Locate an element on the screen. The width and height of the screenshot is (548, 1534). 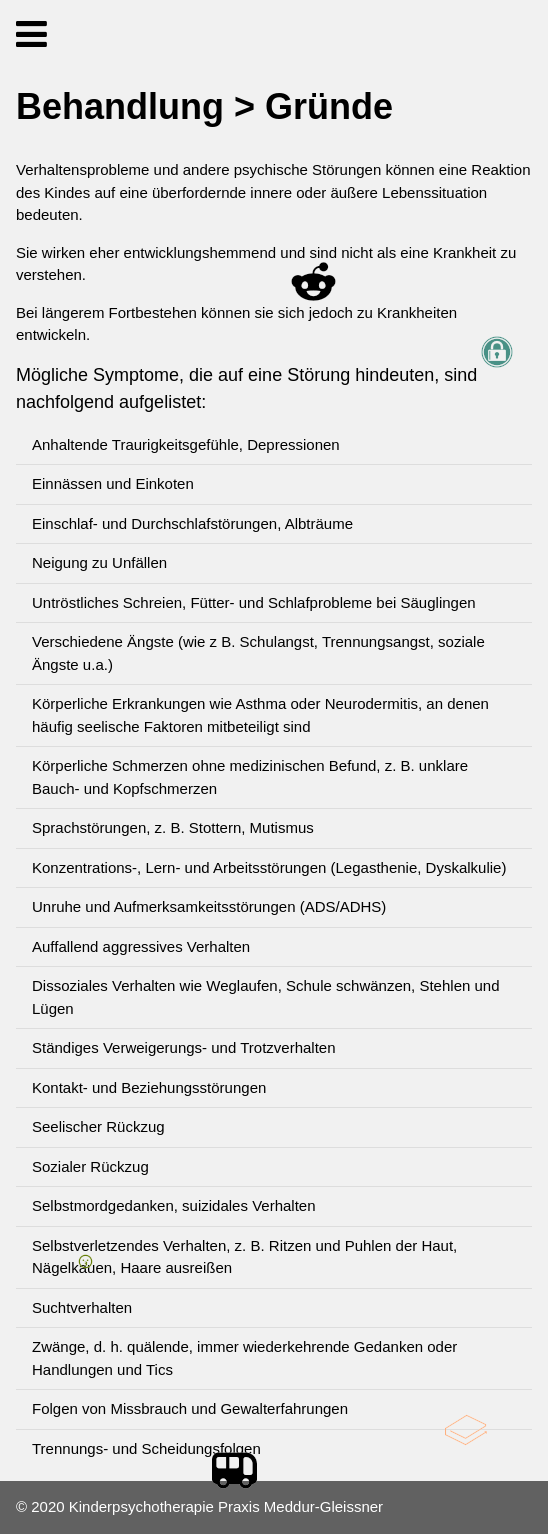
send a kiss emoji reaction is located at coordinates (85, 1261).